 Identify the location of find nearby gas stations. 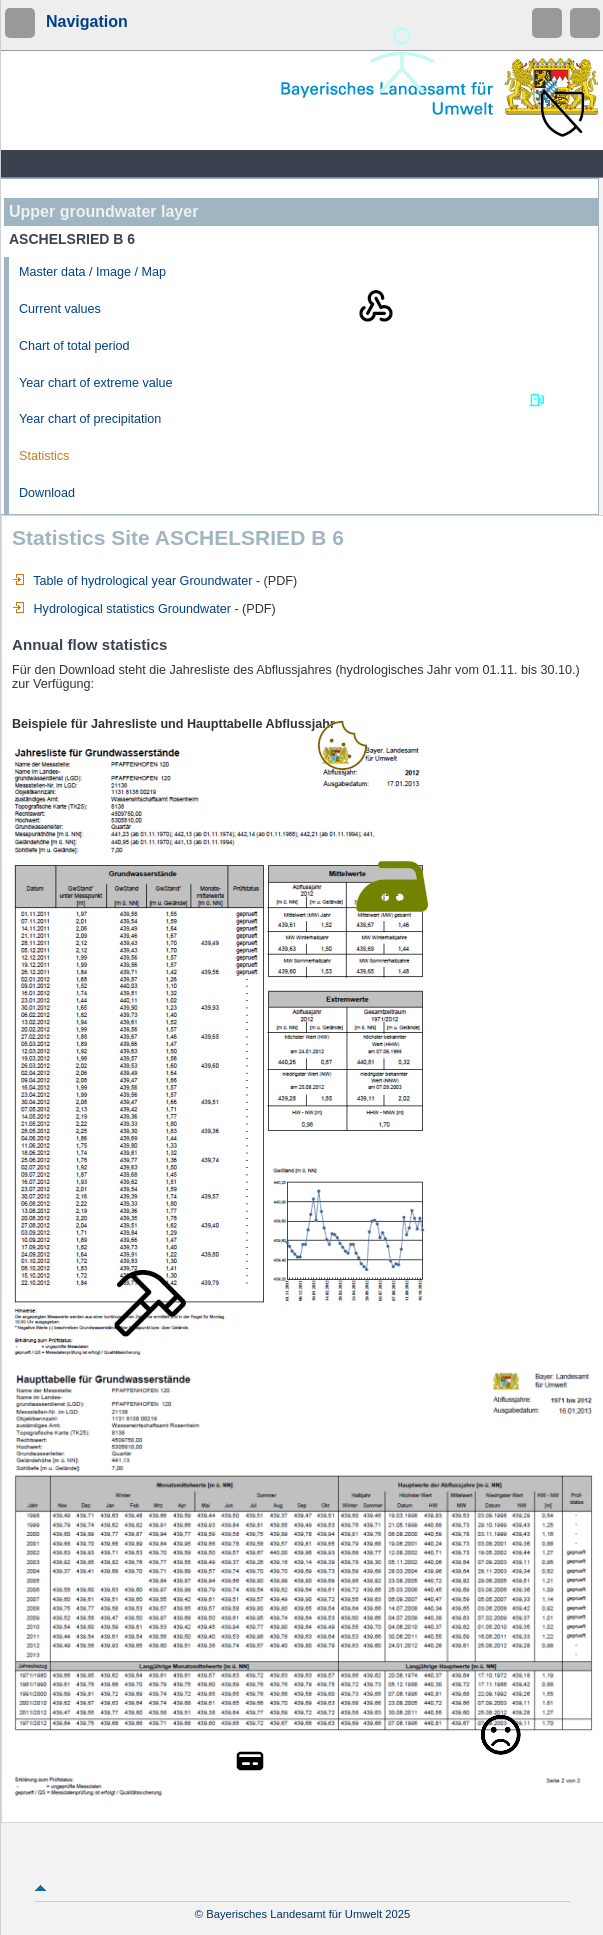
(536, 400).